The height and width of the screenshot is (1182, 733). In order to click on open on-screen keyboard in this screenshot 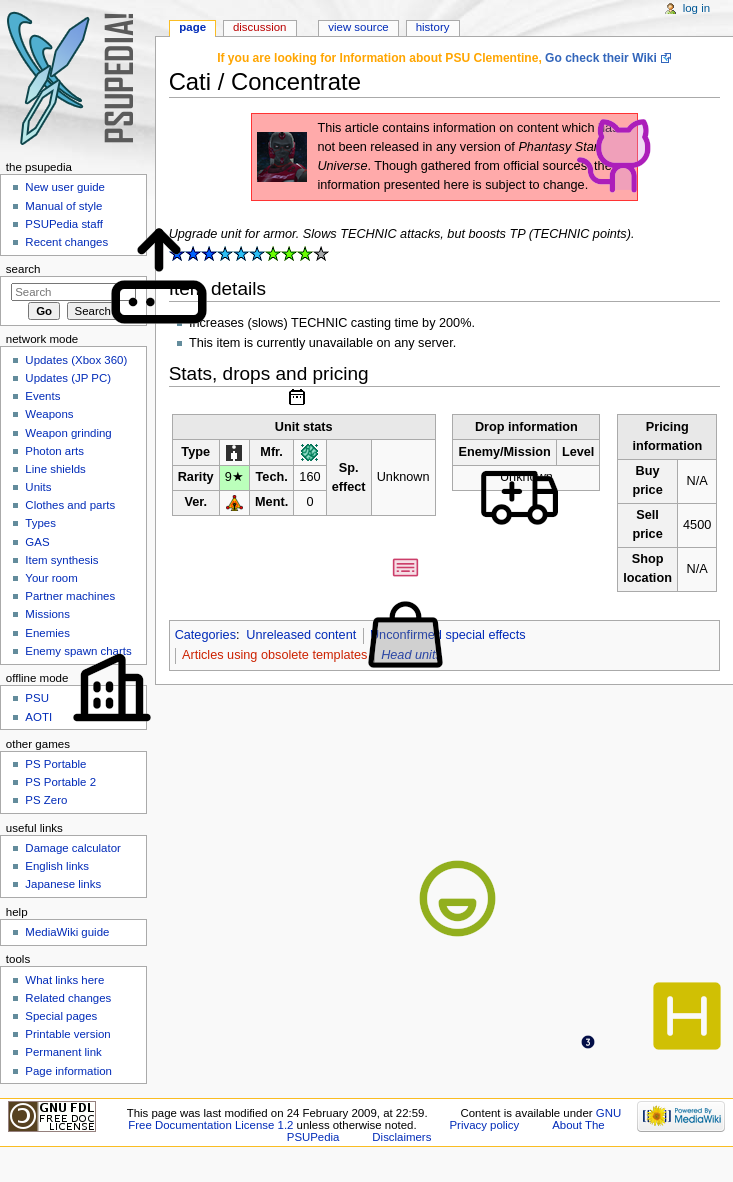, I will do `click(405, 567)`.